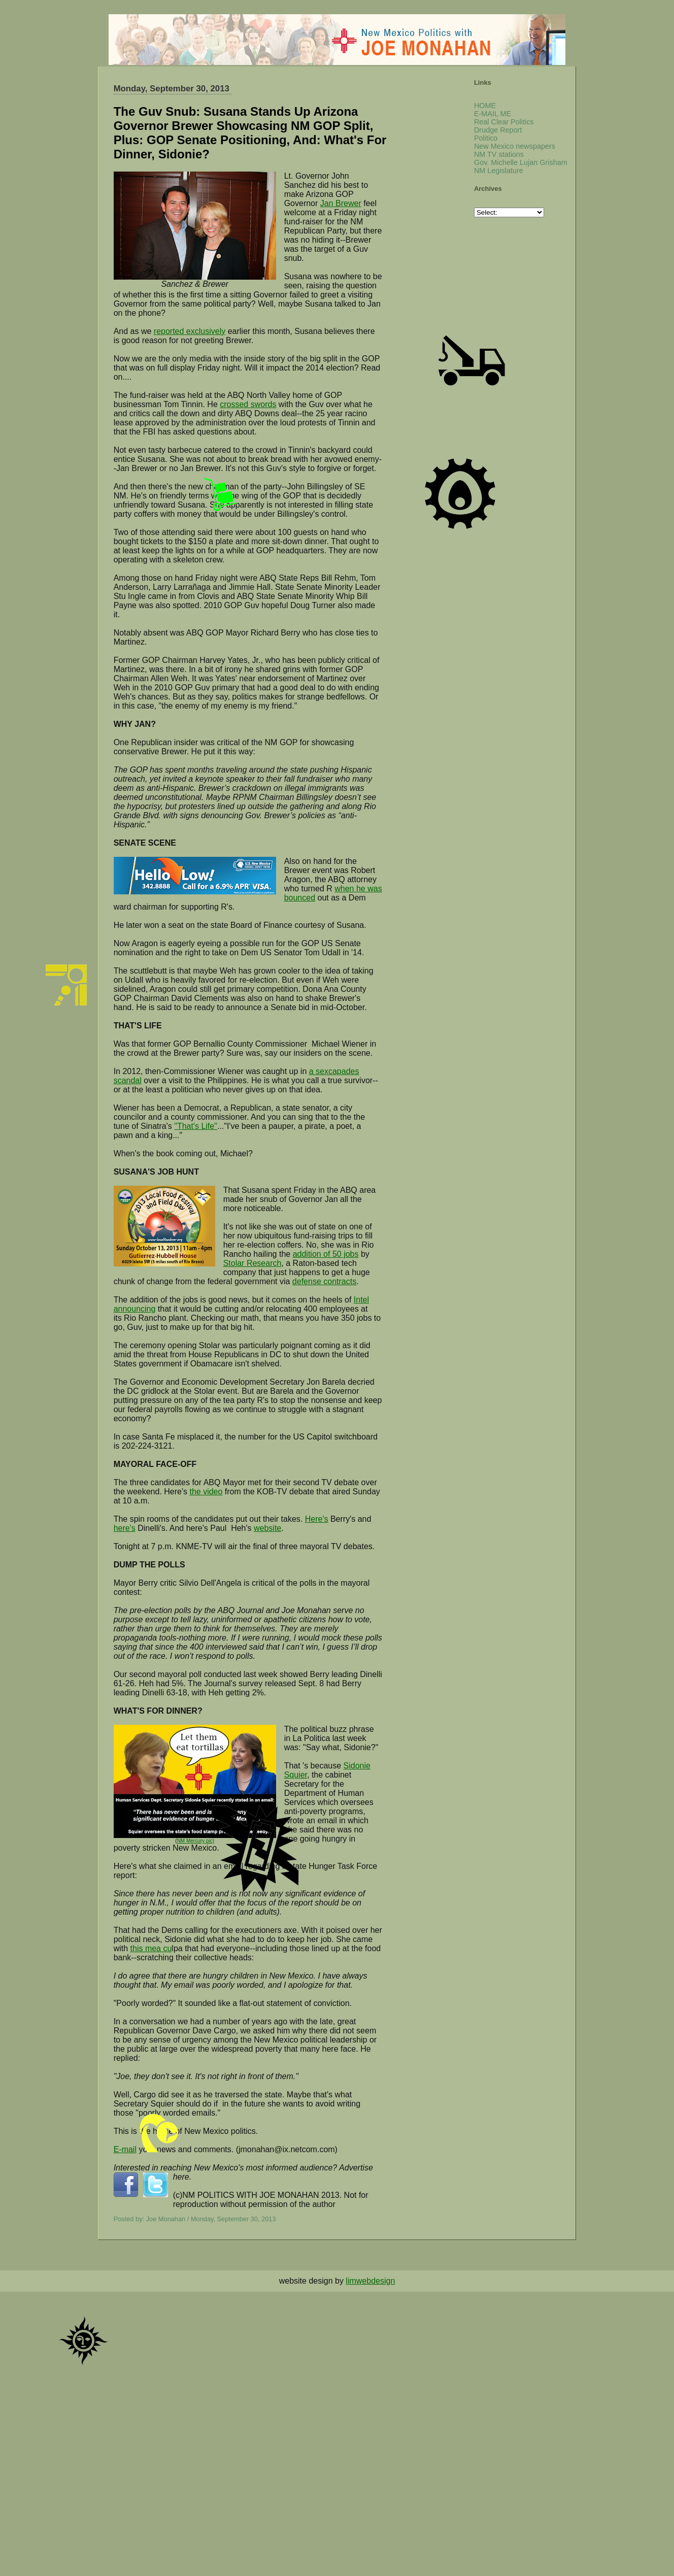 This screenshot has width=674, height=2576. I want to click on request roadside assistance, so click(471, 360).